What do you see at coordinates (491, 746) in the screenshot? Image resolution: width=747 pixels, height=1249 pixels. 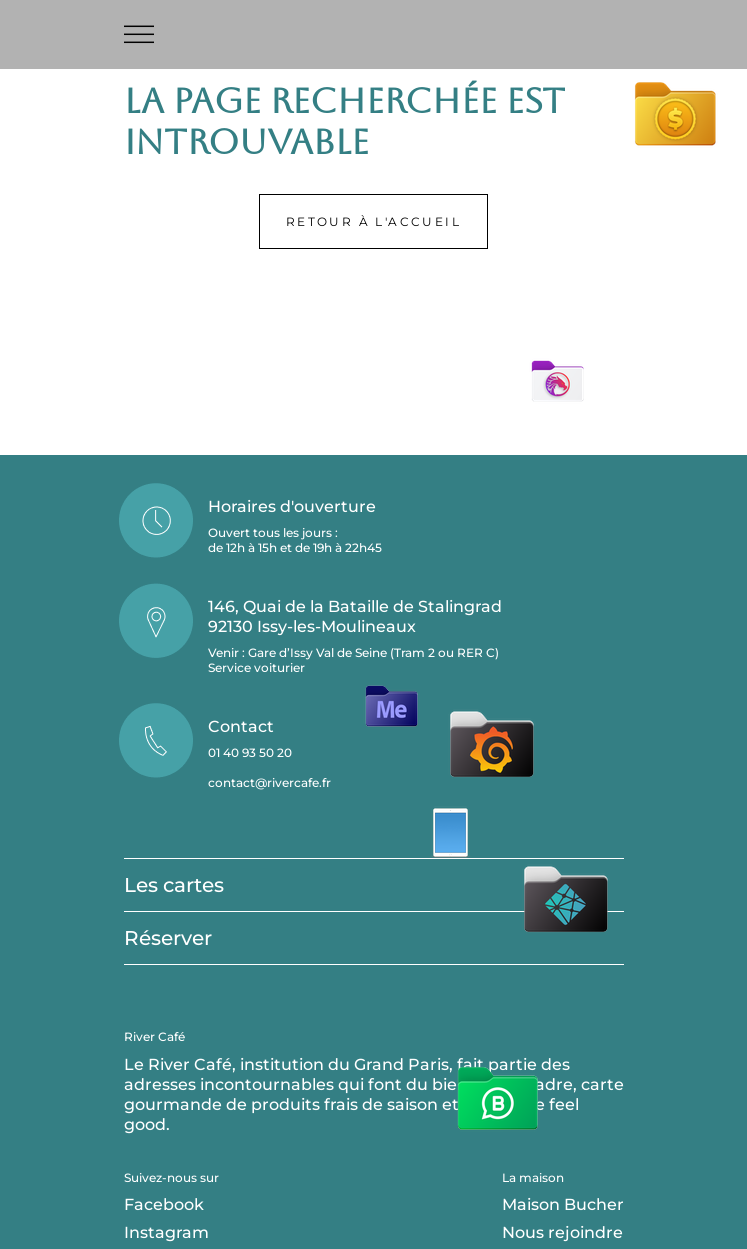 I see `open grafana project folder` at bounding box center [491, 746].